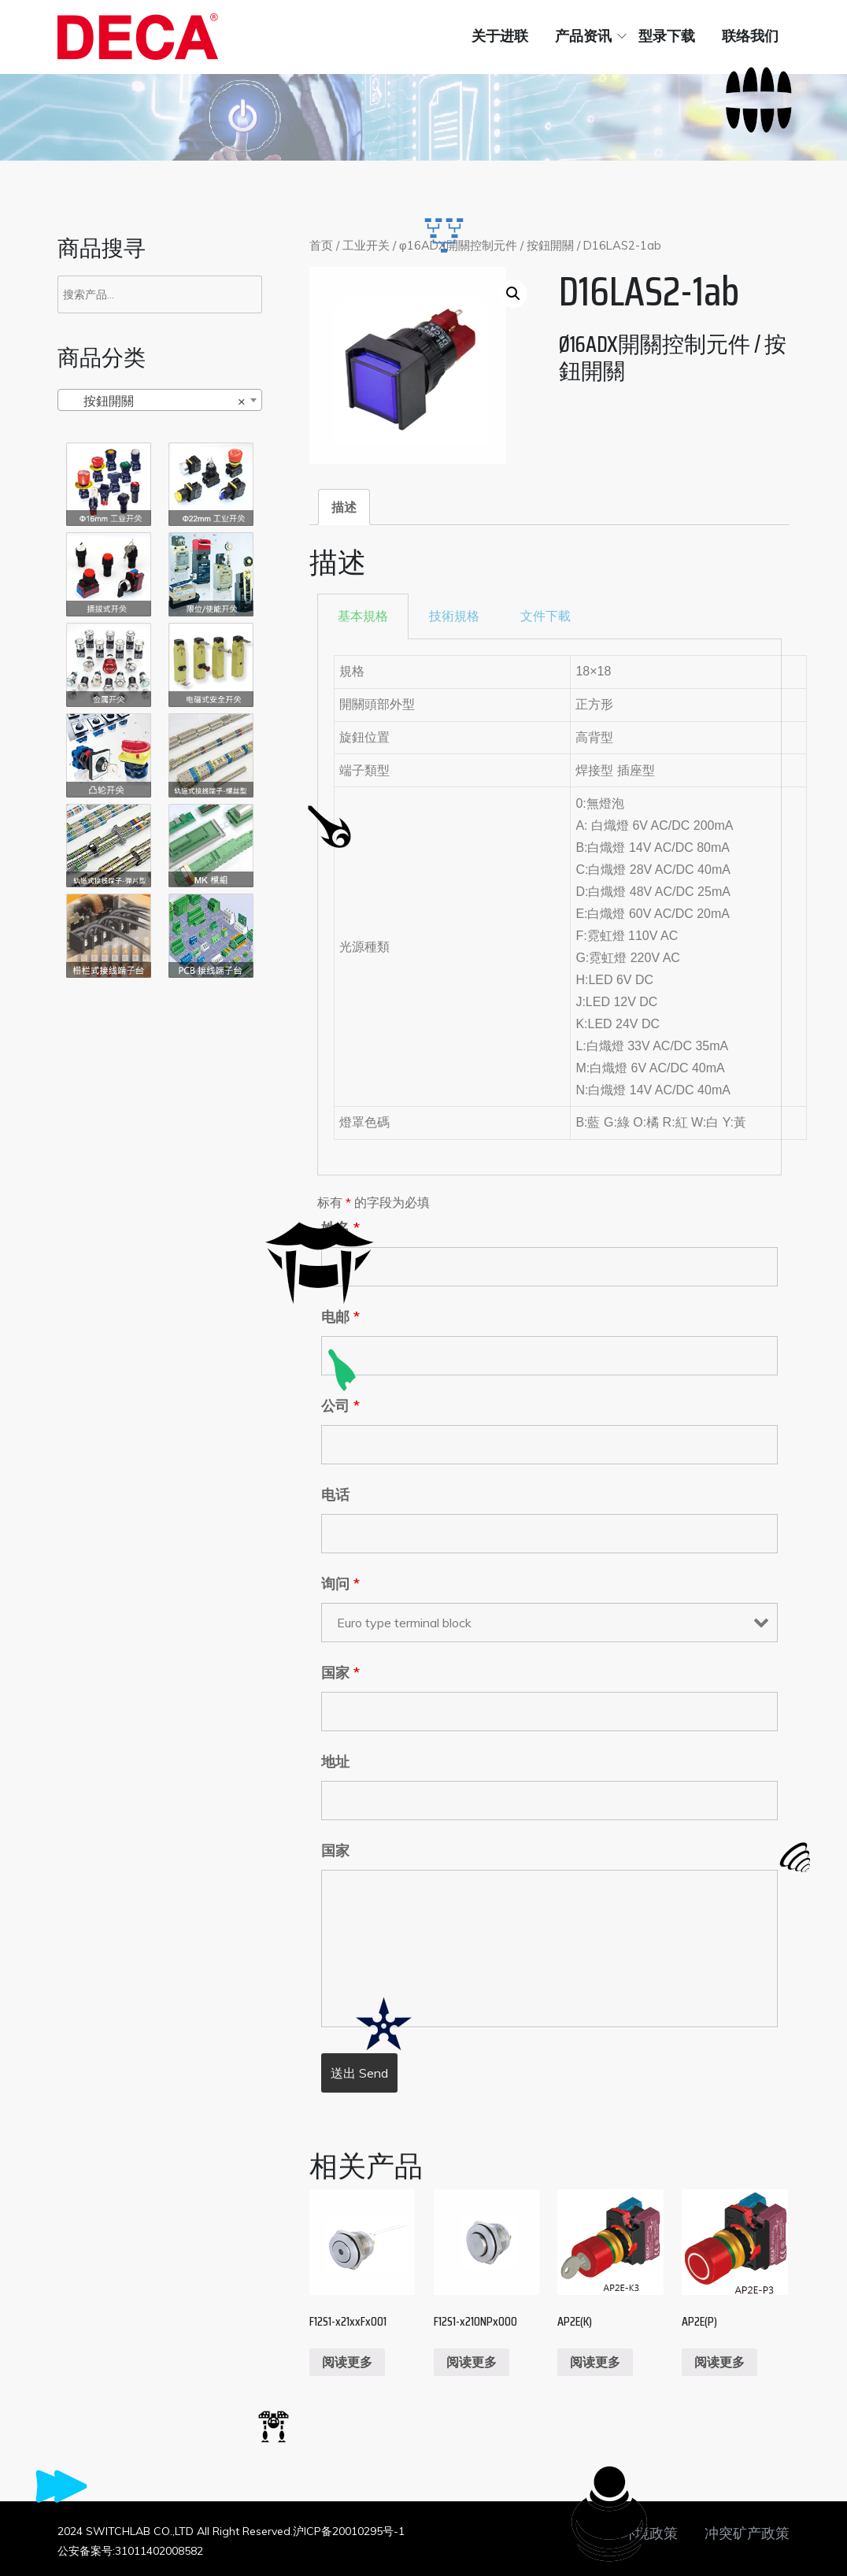  Describe the element at coordinates (342, 1370) in the screenshot. I see `select the white crown of upper egypt` at that location.